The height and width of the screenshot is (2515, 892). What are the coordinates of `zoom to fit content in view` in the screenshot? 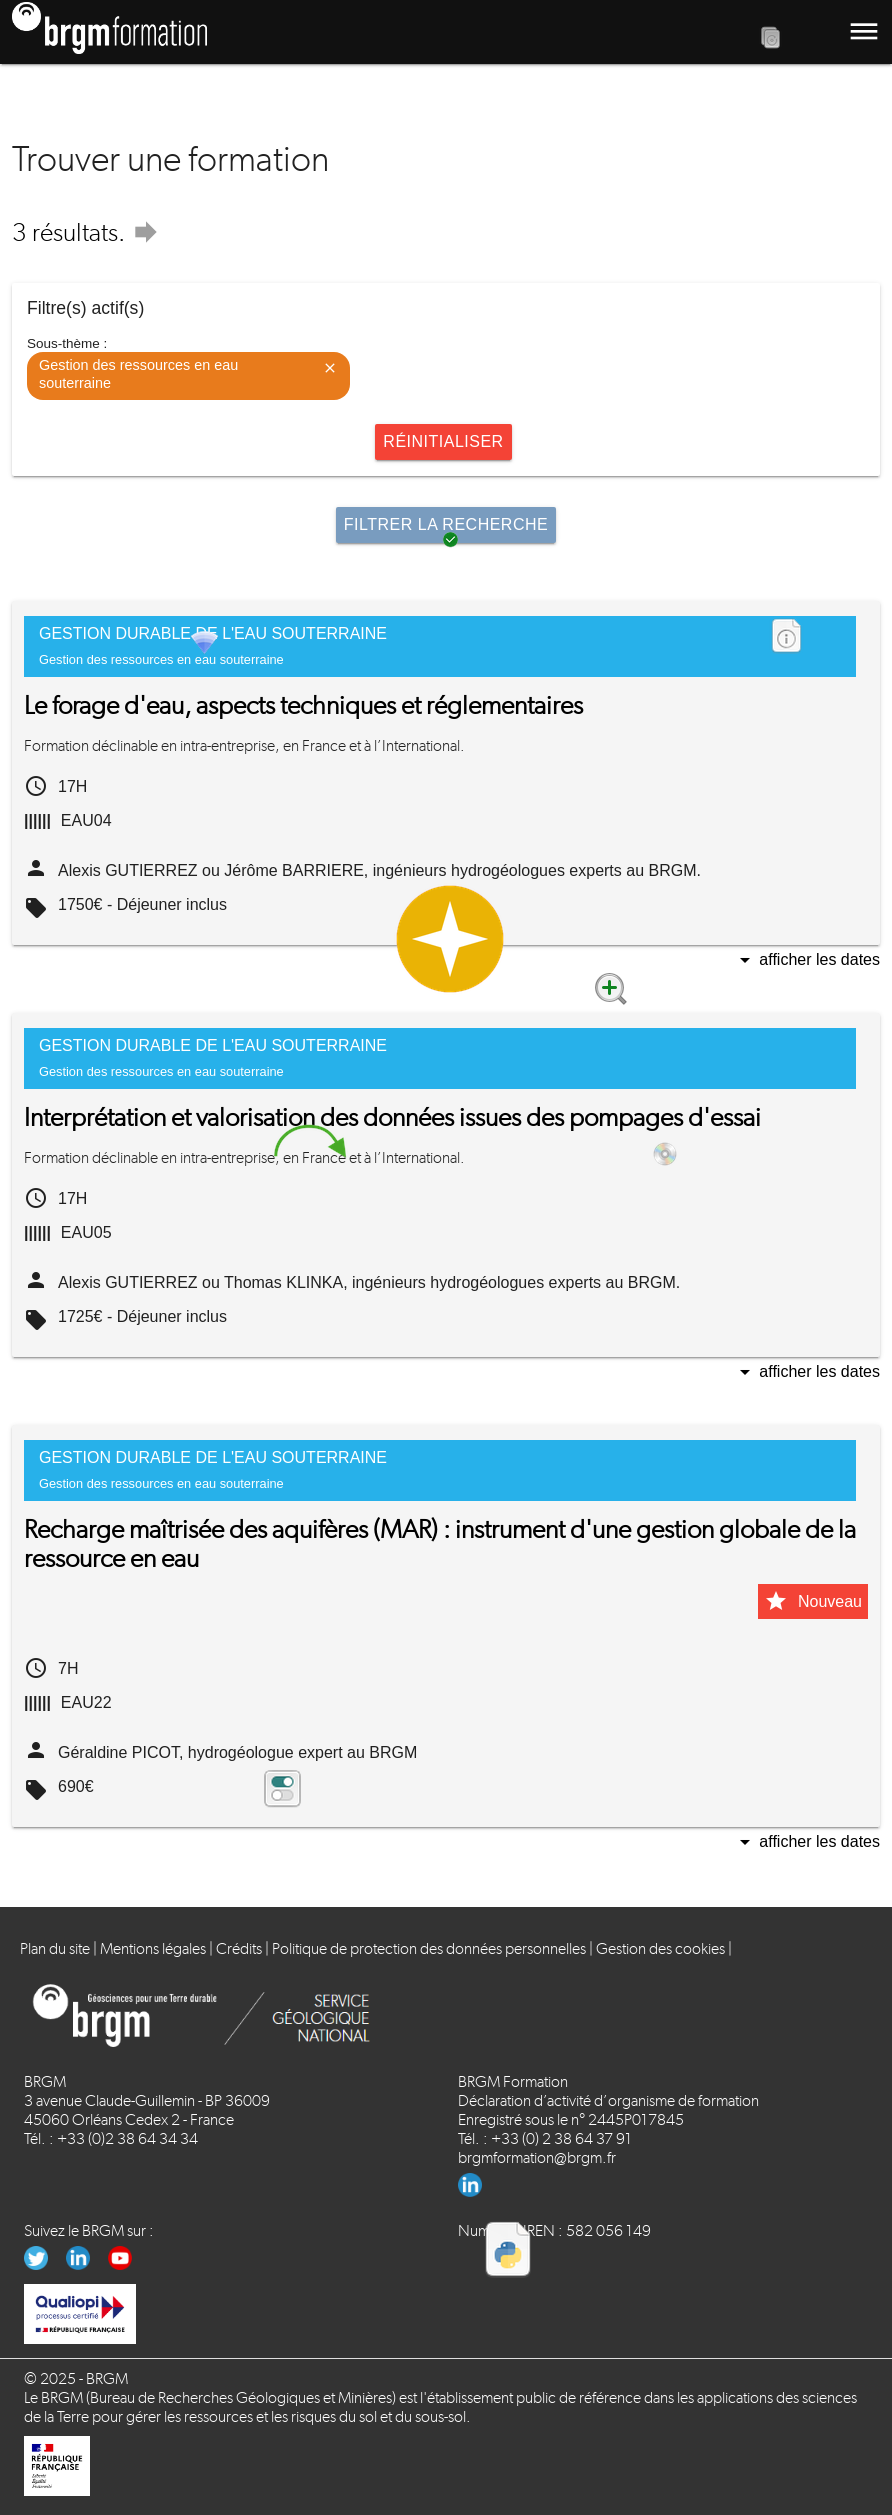 It's located at (611, 989).